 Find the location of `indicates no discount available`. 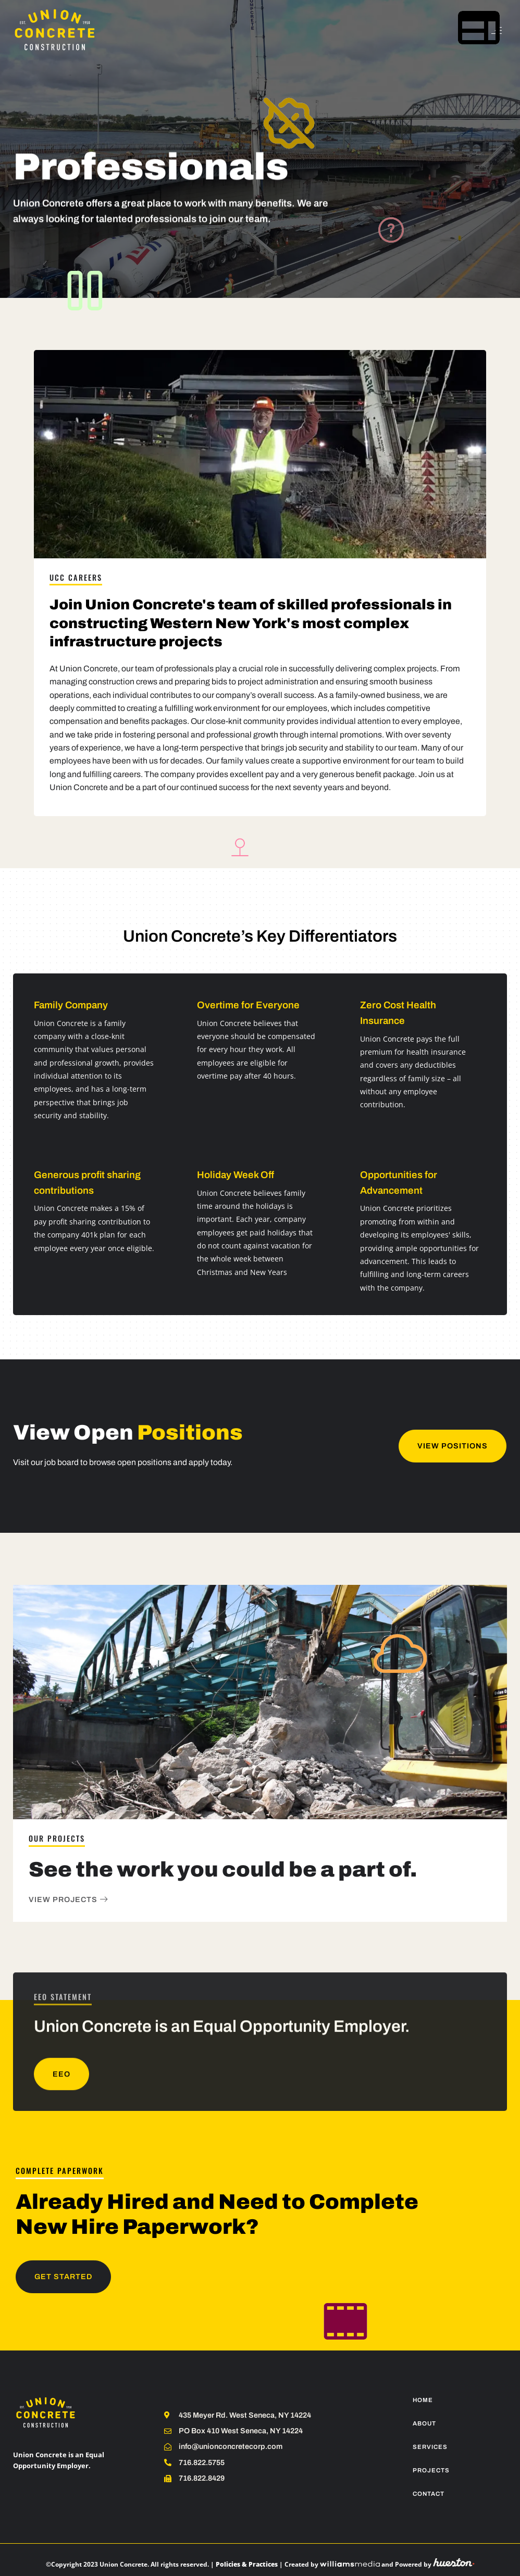

indicates no discount available is located at coordinates (289, 123).